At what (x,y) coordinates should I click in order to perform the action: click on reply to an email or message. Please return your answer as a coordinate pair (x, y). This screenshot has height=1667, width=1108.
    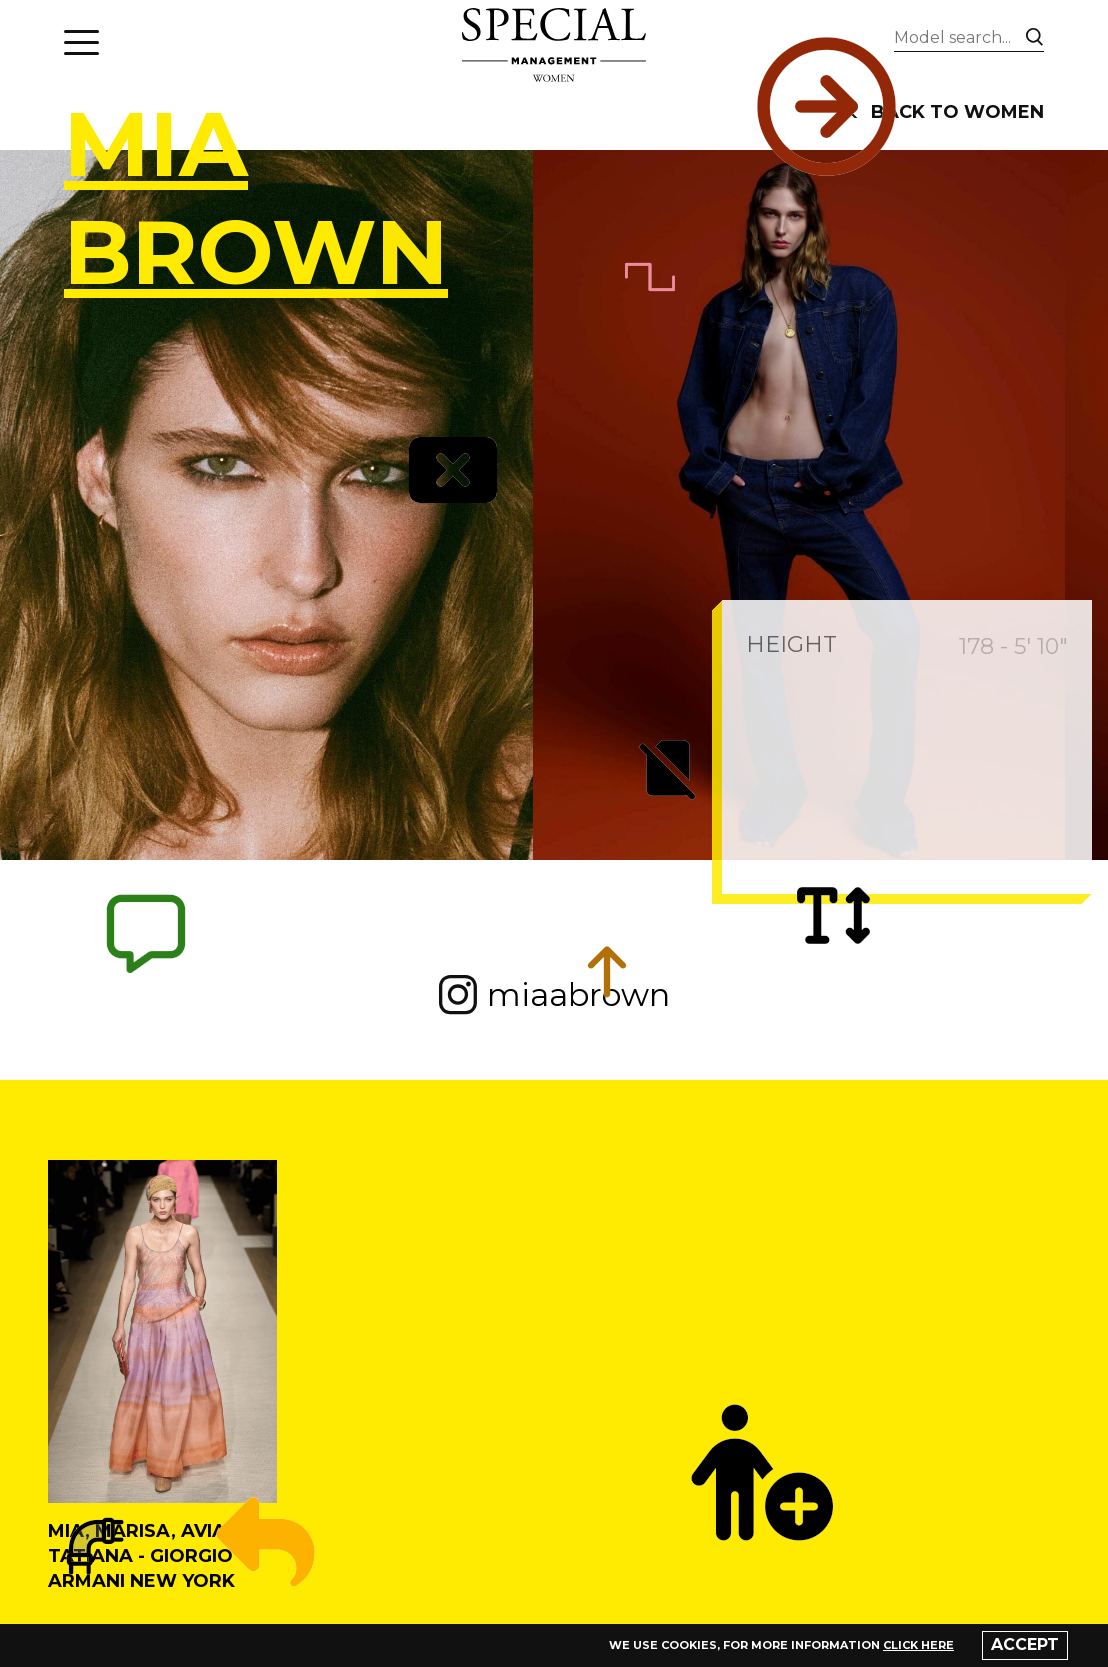
    Looking at the image, I should click on (265, 1543).